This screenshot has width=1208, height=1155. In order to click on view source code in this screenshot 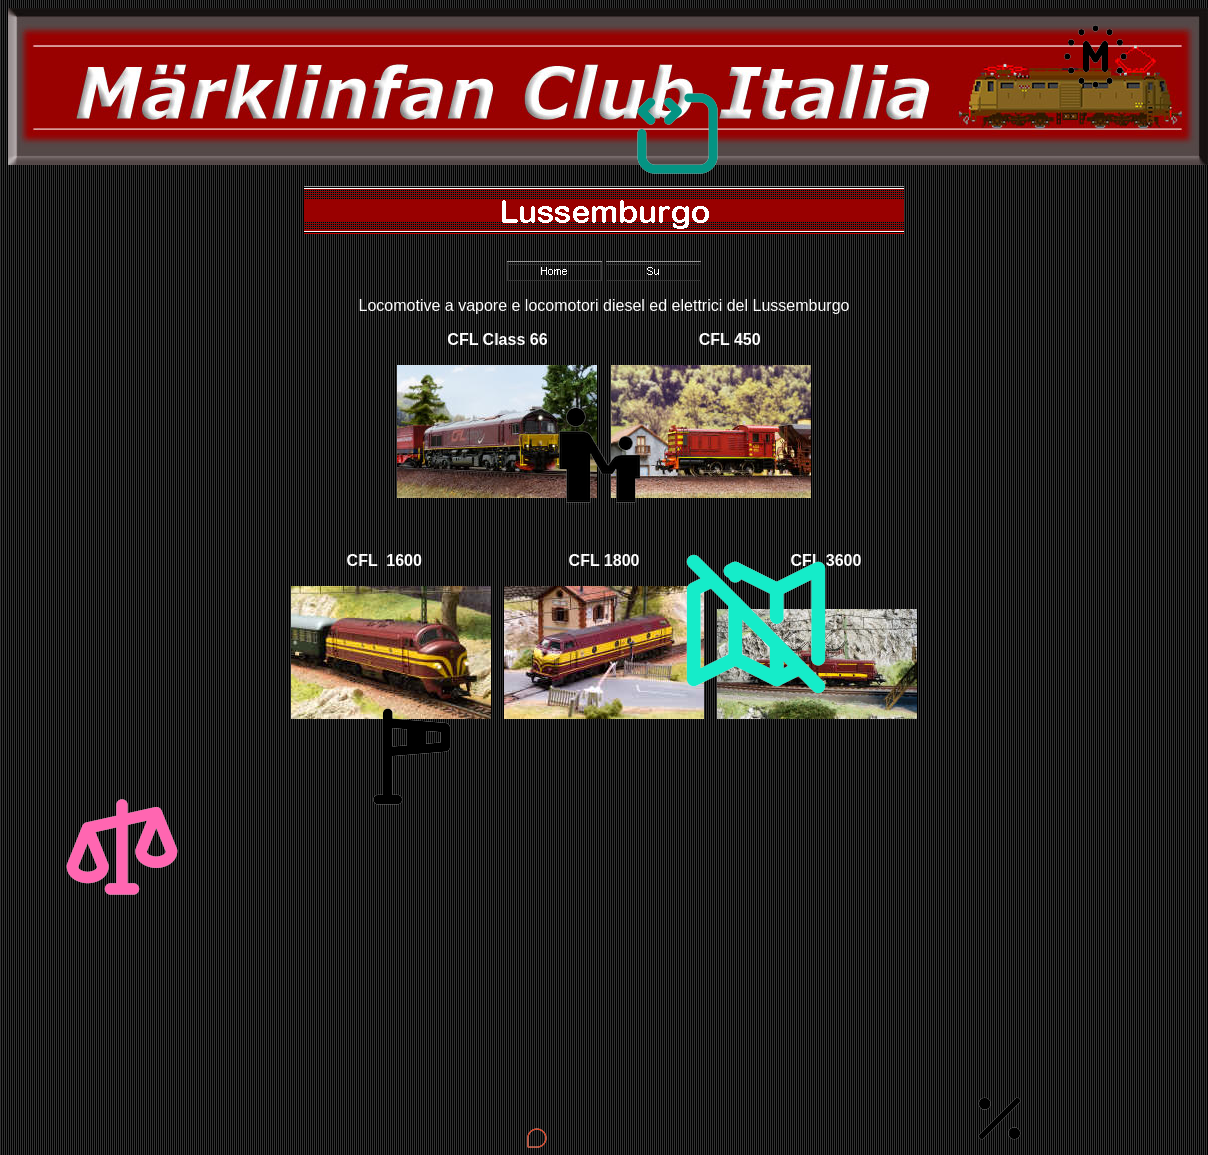, I will do `click(677, 133)`.